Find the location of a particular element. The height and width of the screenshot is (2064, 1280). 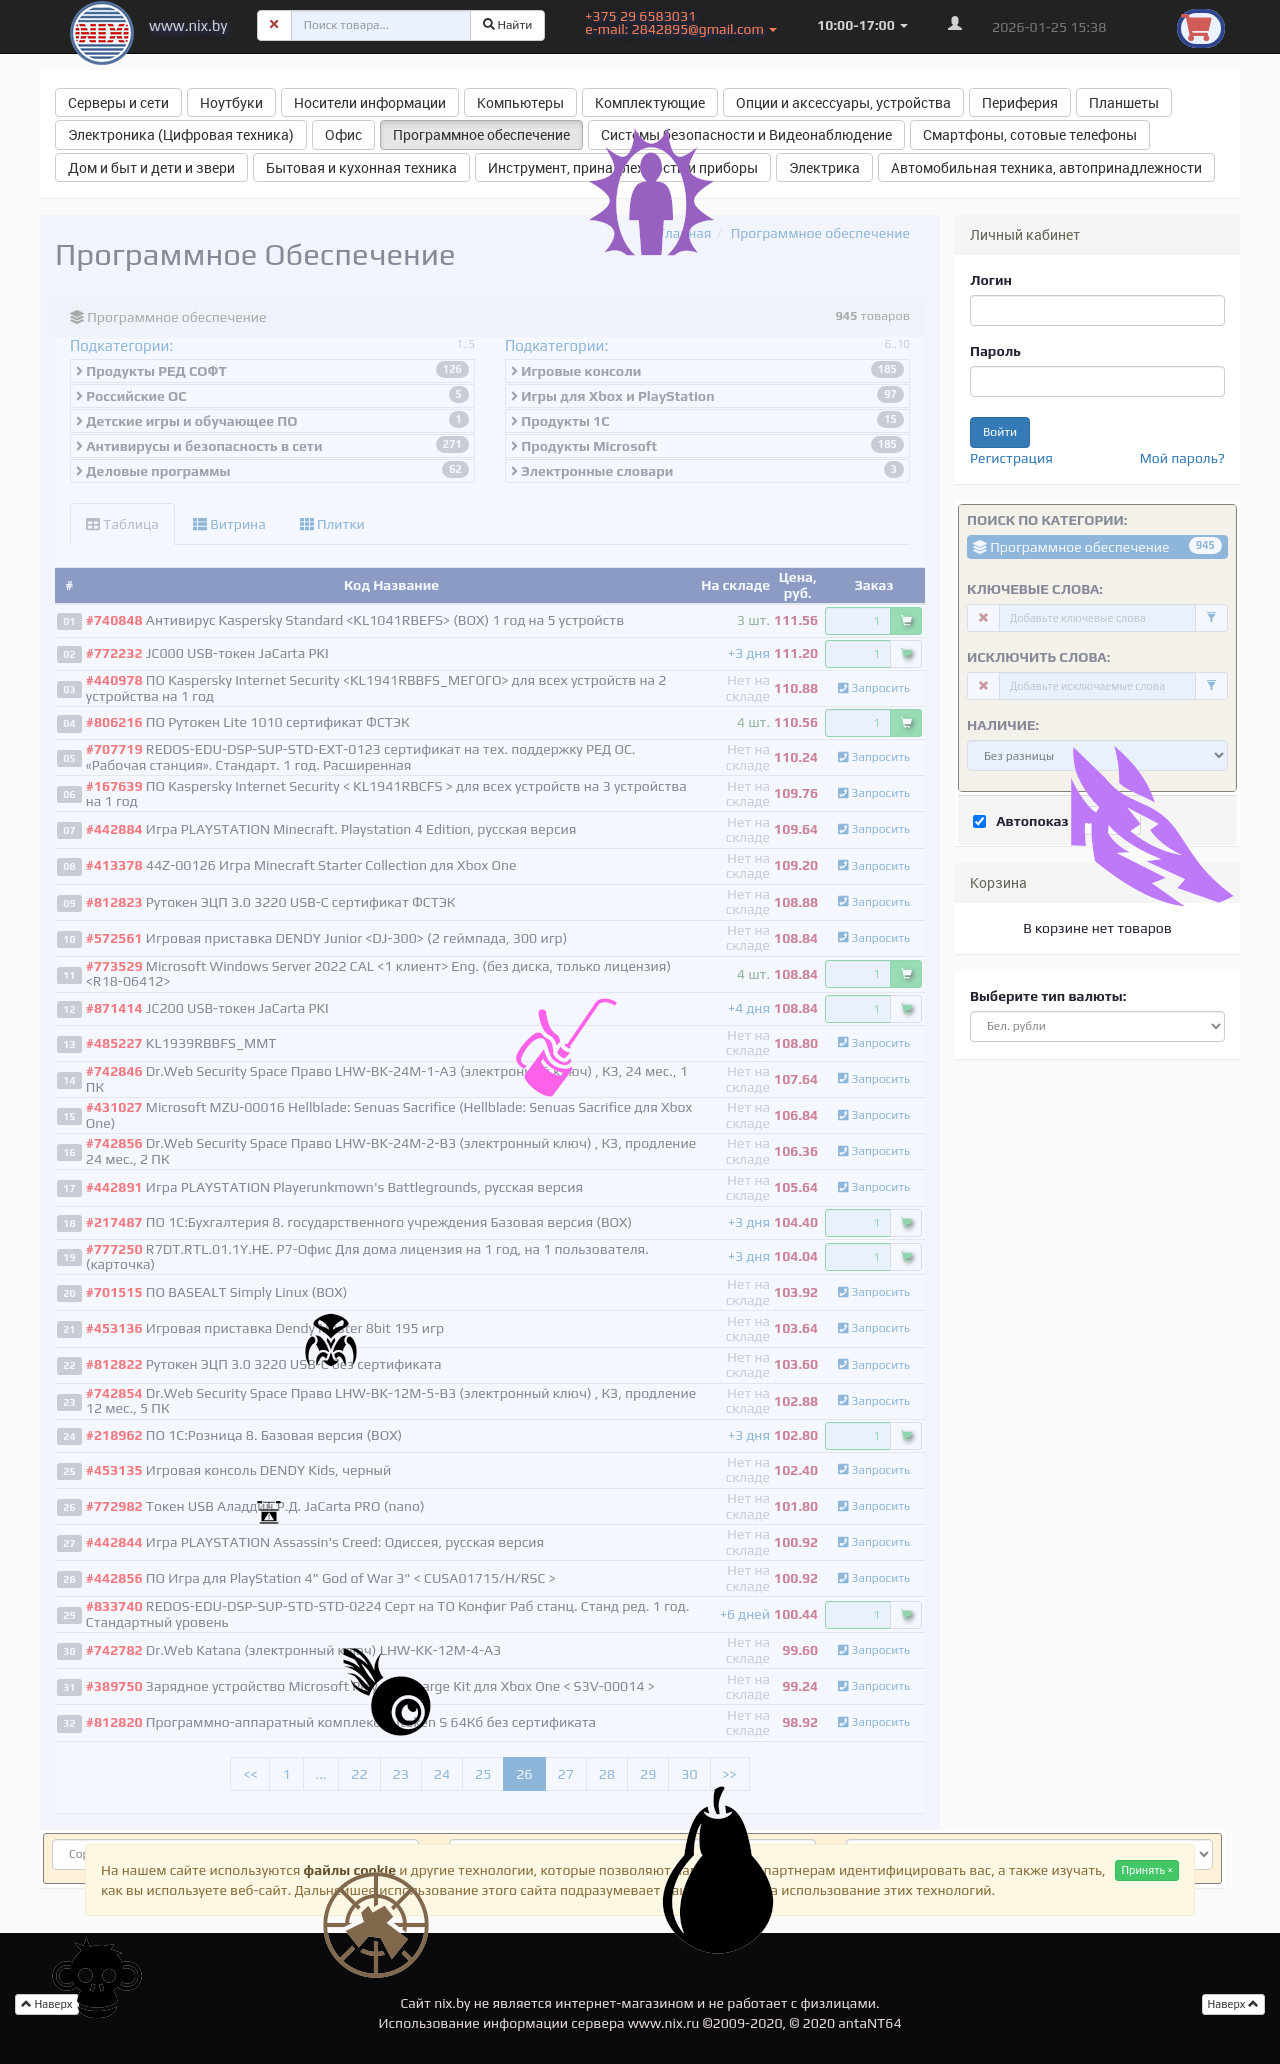

monkey character or avatar selection is located at coordinates (97, 1982).